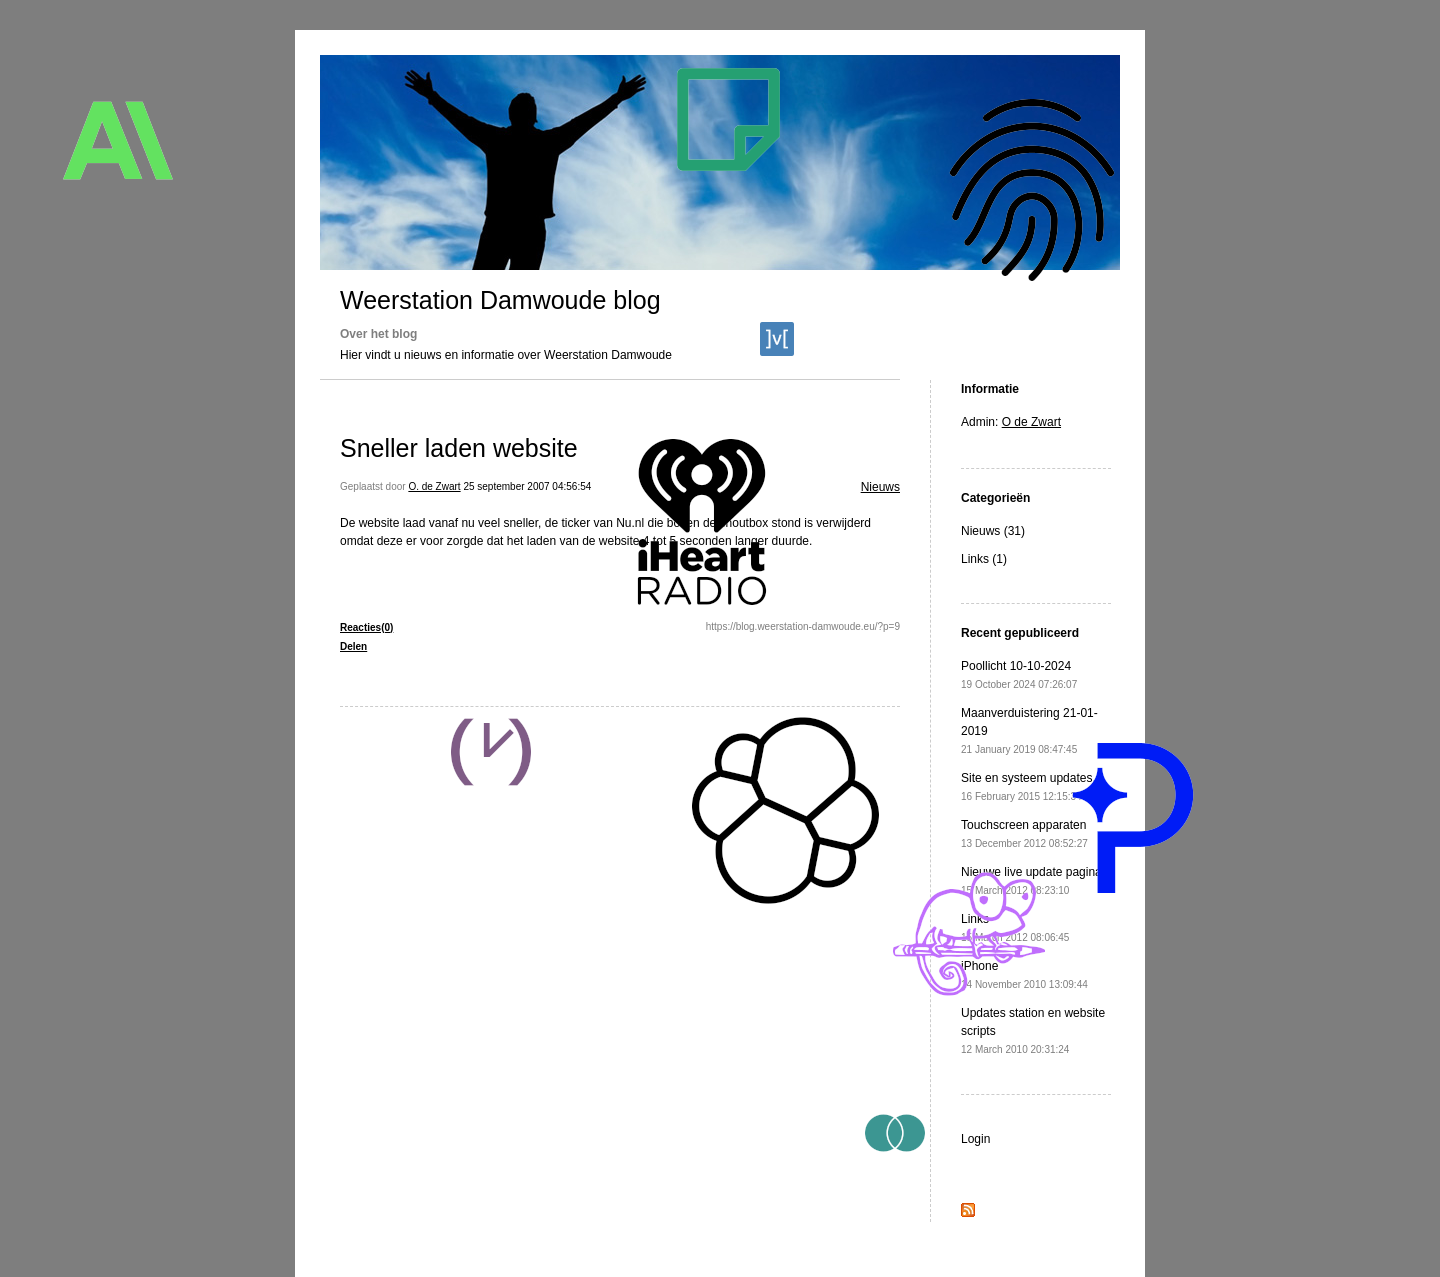  What do you see at coordinates (777, 339) in the screenshot?
I see `MobX state management library logo` at bounding box center [777, 339].